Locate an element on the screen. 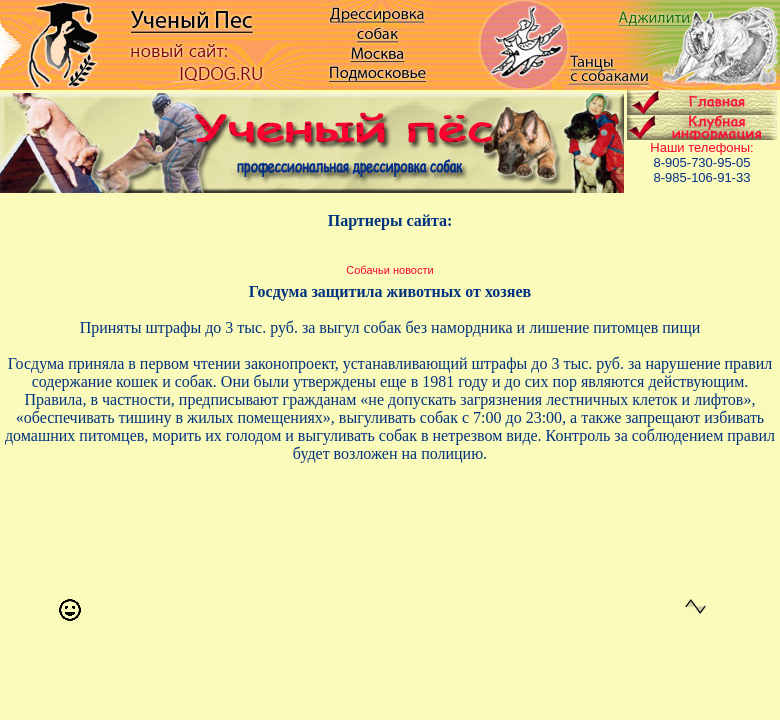  tag people in a photo is located at coordinates (70, 610).